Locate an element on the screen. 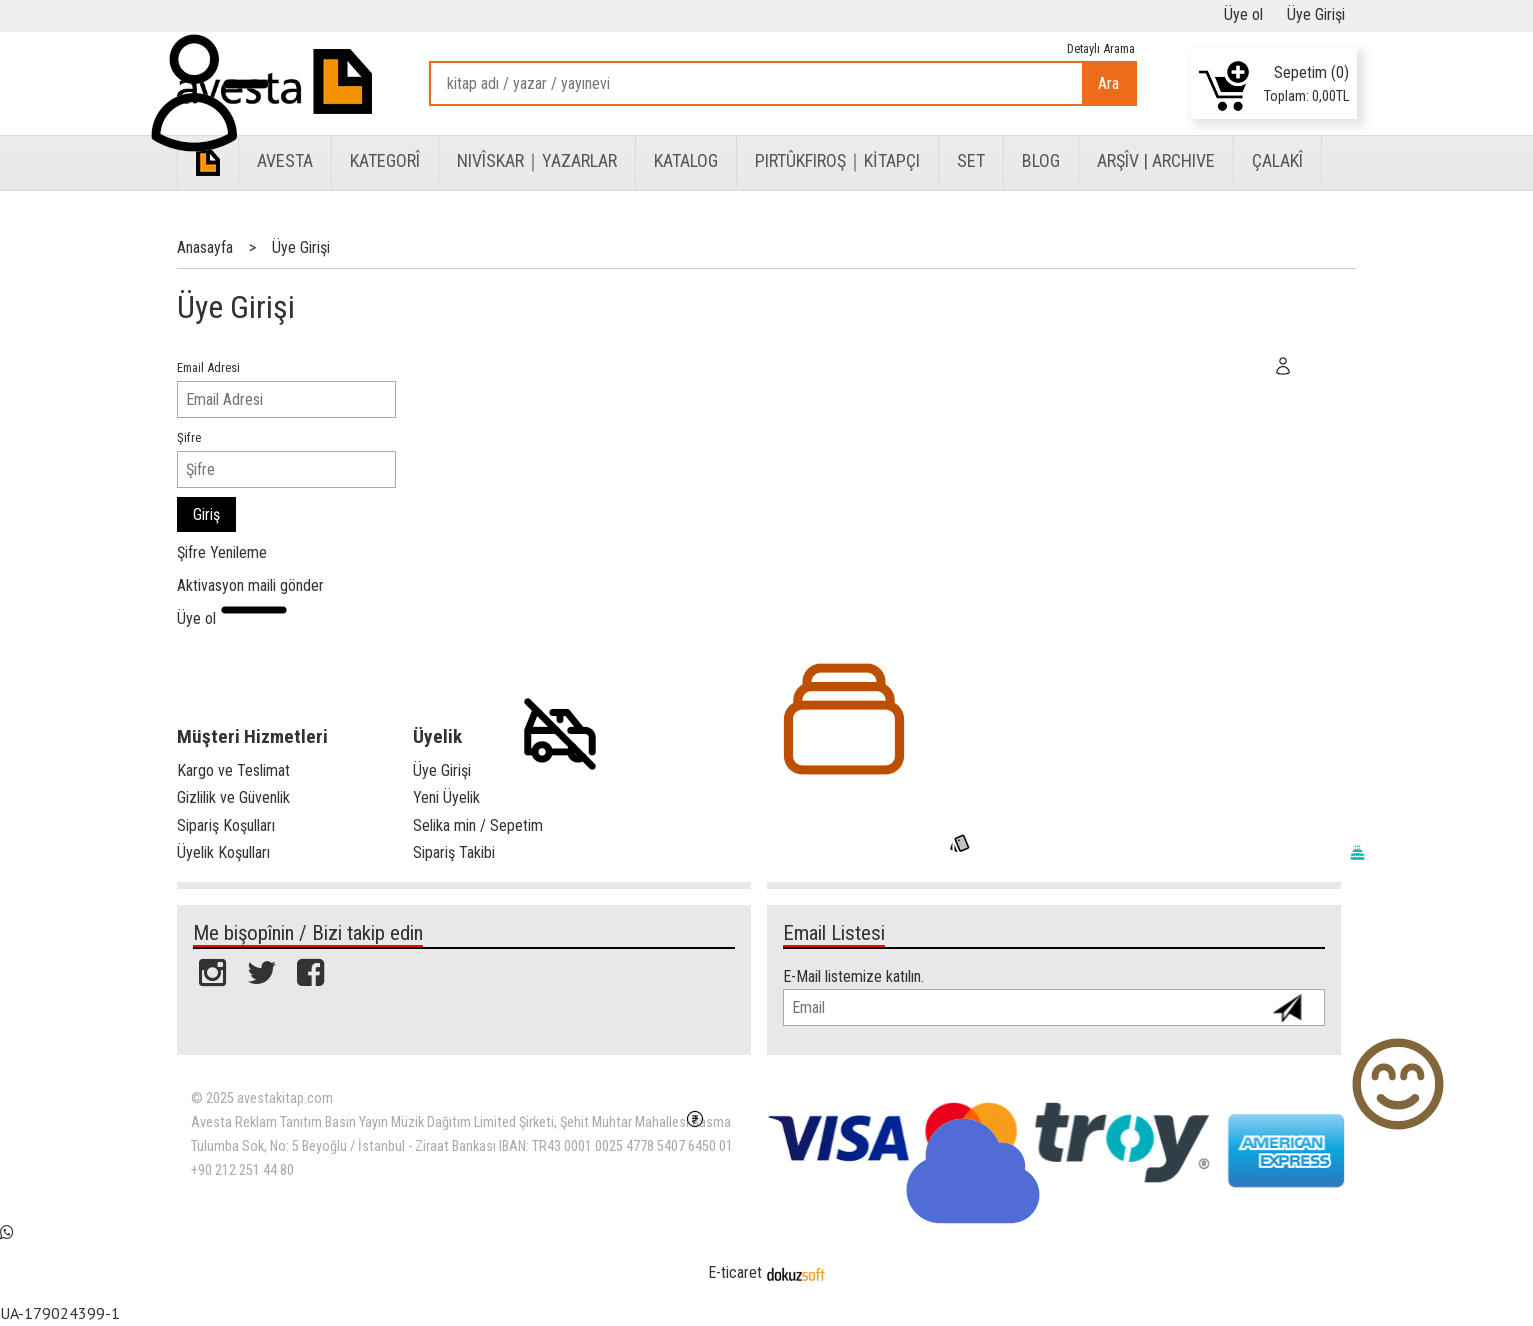  view birthday or celebration notifications is located at coordinates (1357, 852).